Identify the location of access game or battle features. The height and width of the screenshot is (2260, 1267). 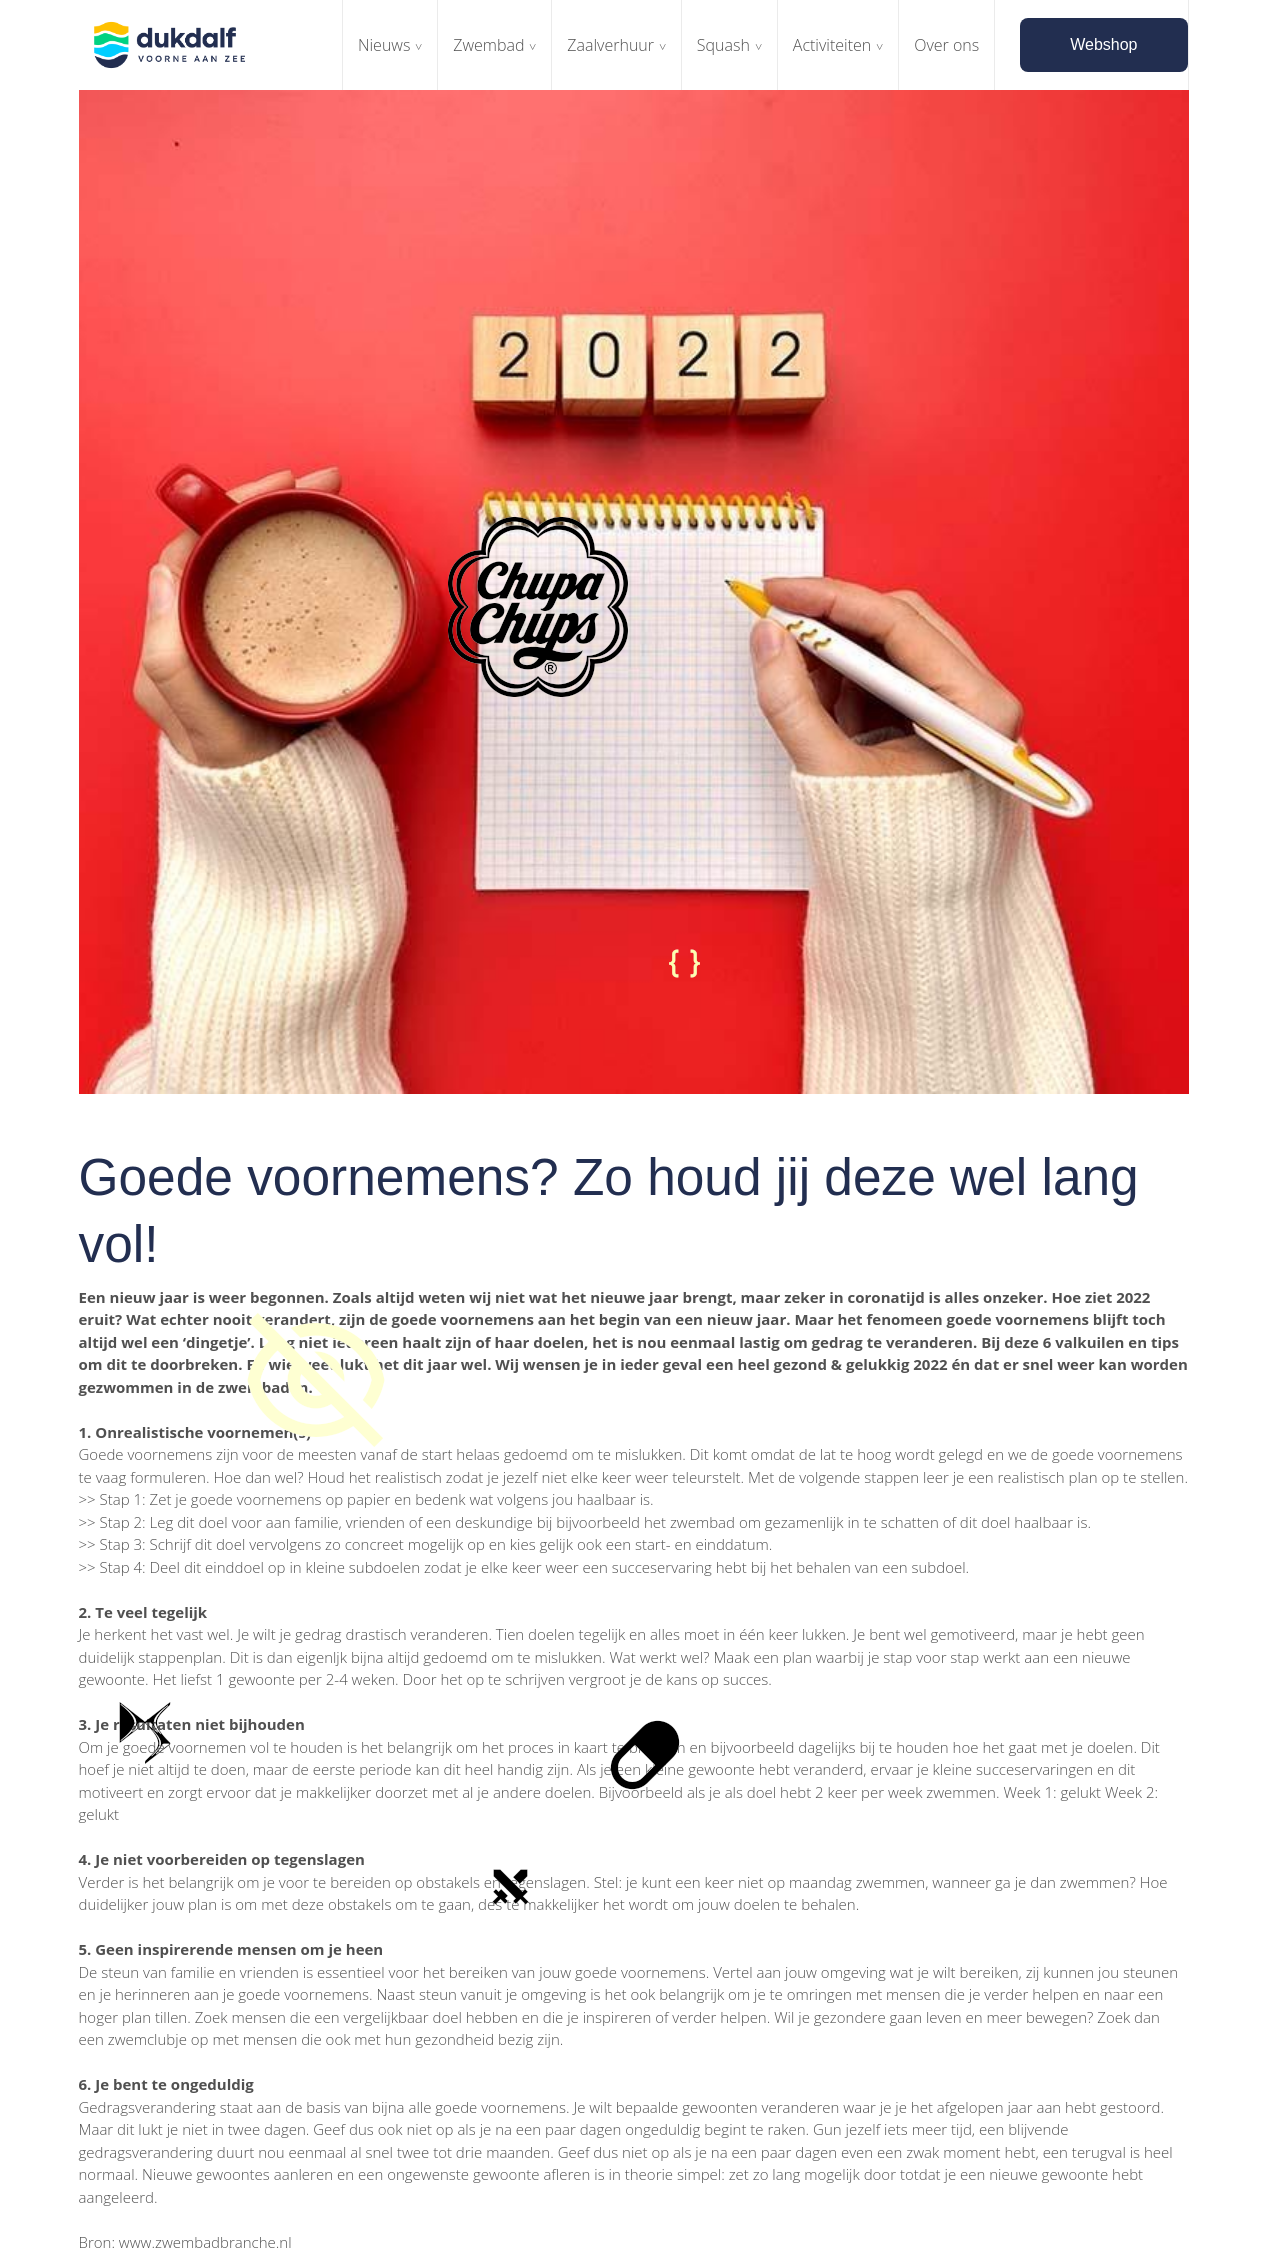
(510, 1886).